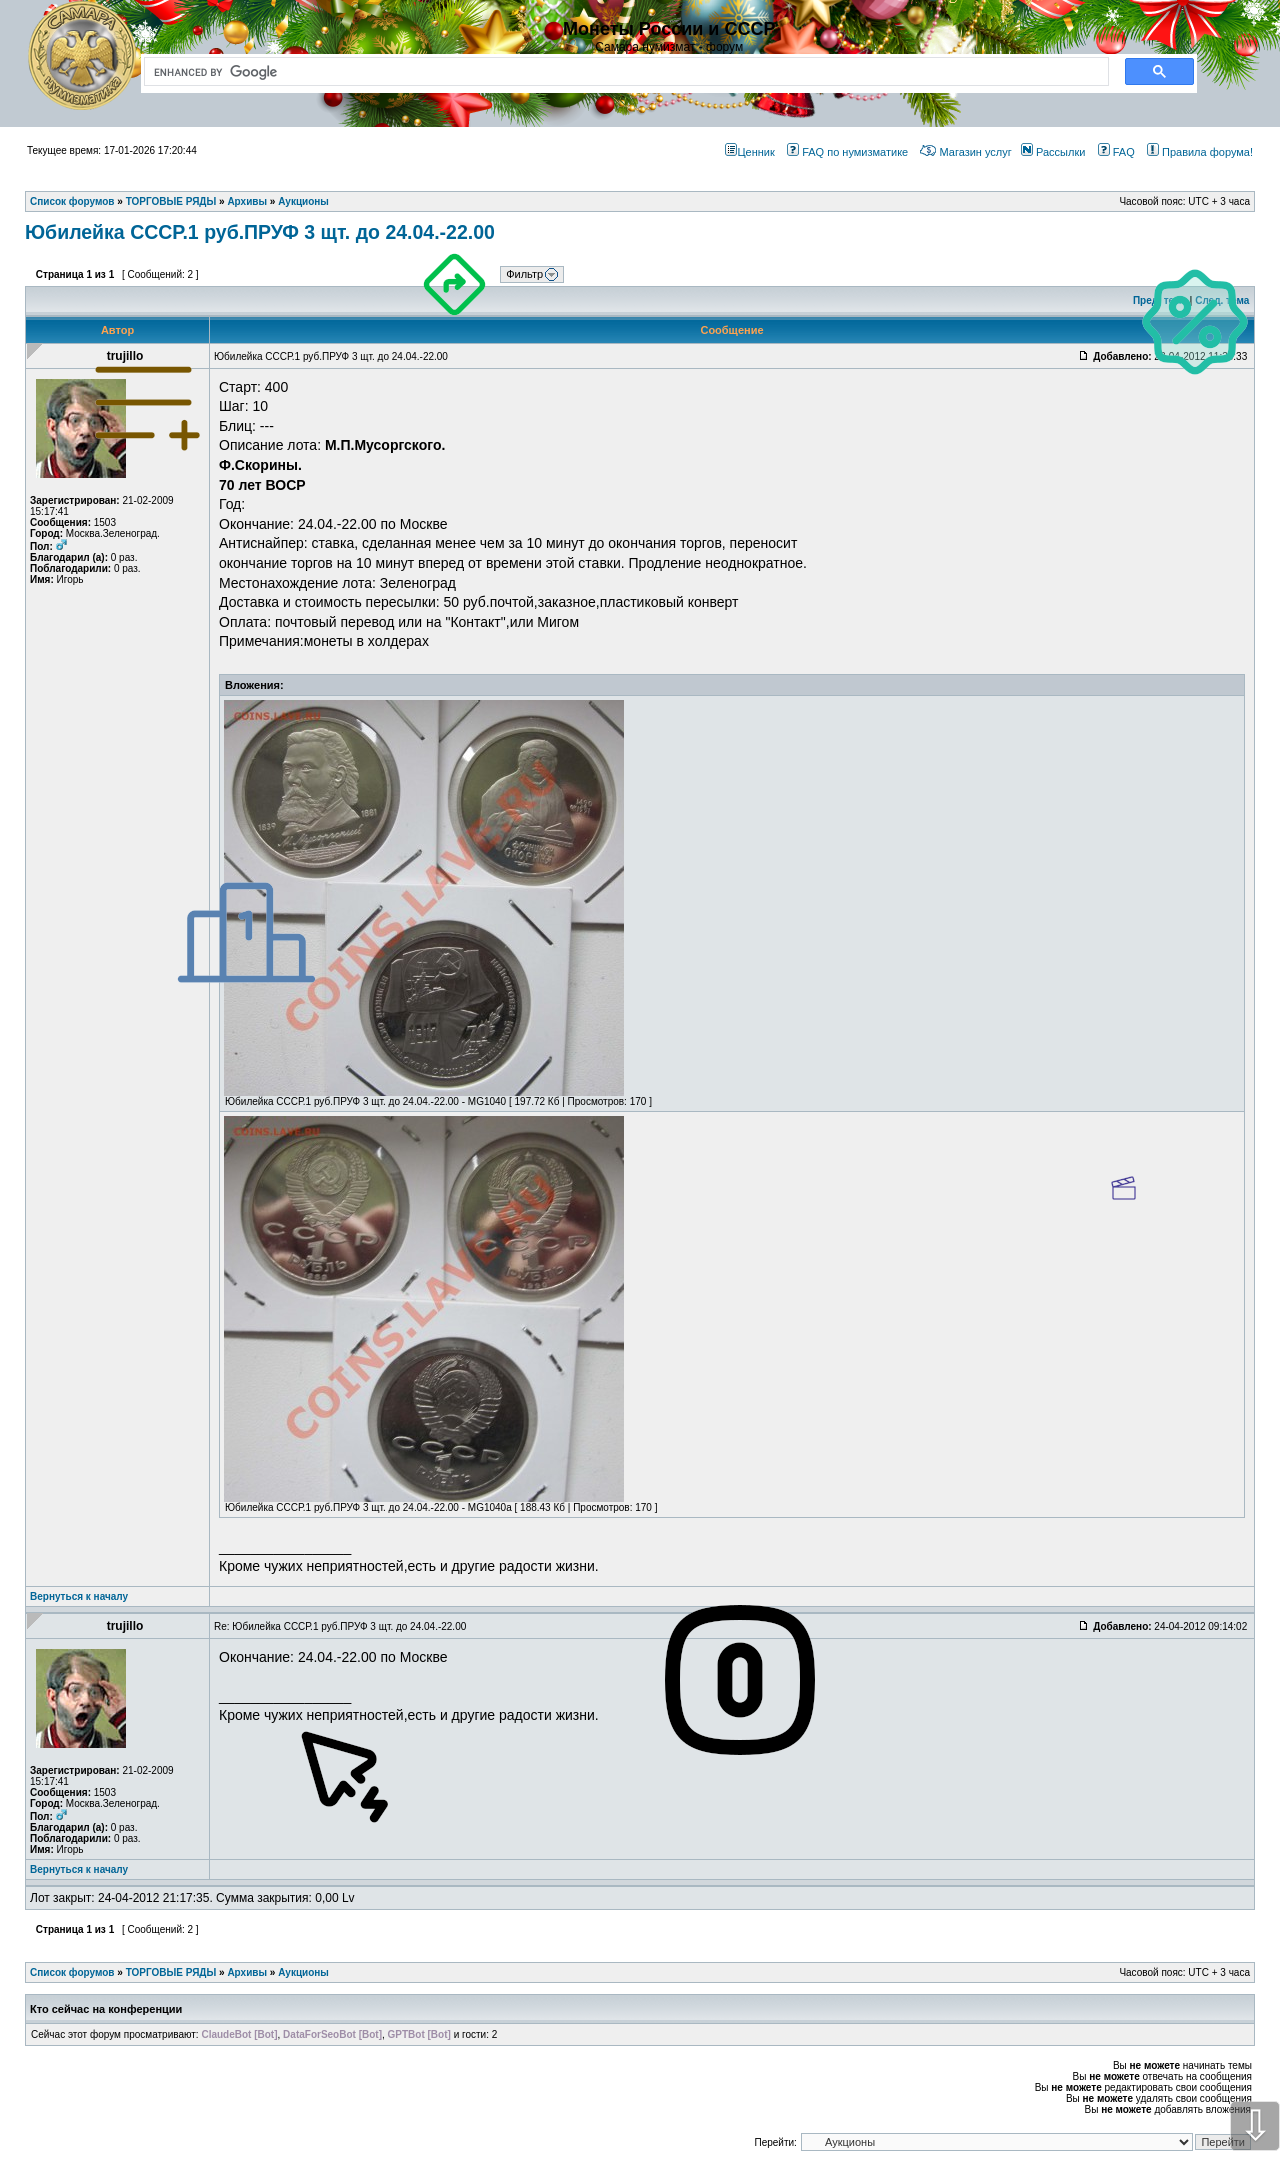 The height and width of the screenshot is (2166, 1280). I want to click on represents the letter "o" in a menu or keyboard interface, so click(740, 1680).